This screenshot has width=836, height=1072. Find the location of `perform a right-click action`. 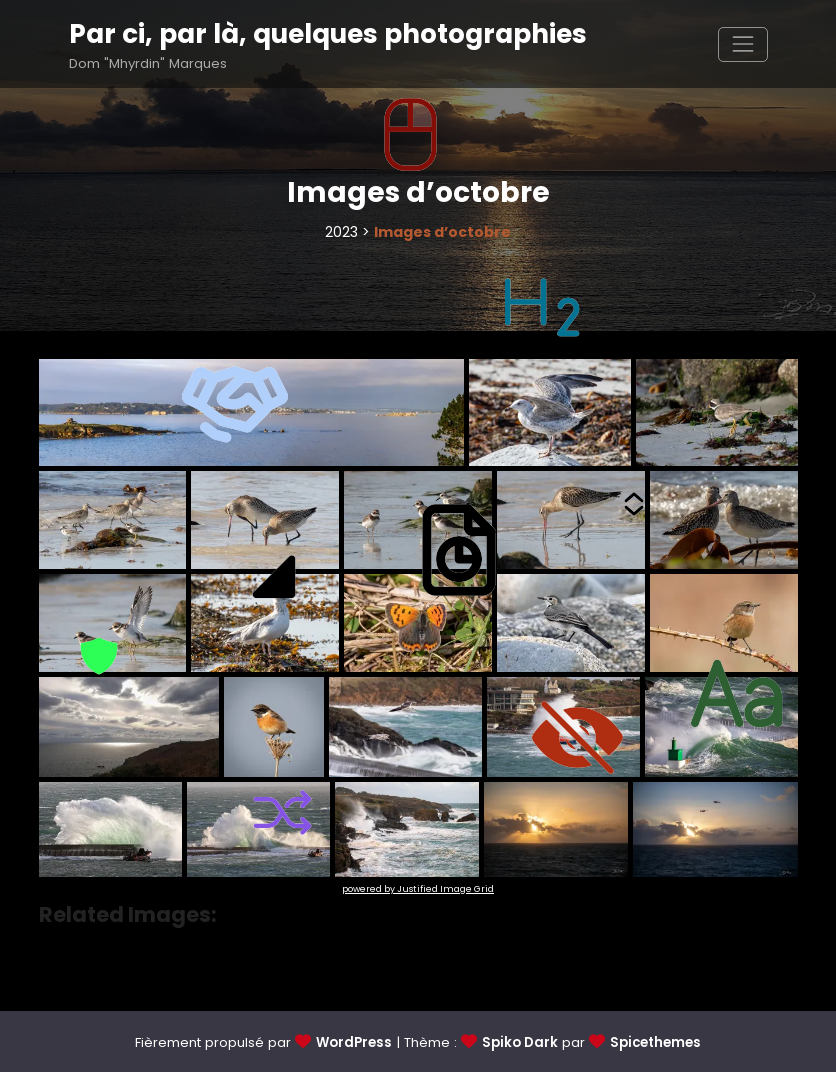

perform a right-click action is located at coordinates (410, 134).